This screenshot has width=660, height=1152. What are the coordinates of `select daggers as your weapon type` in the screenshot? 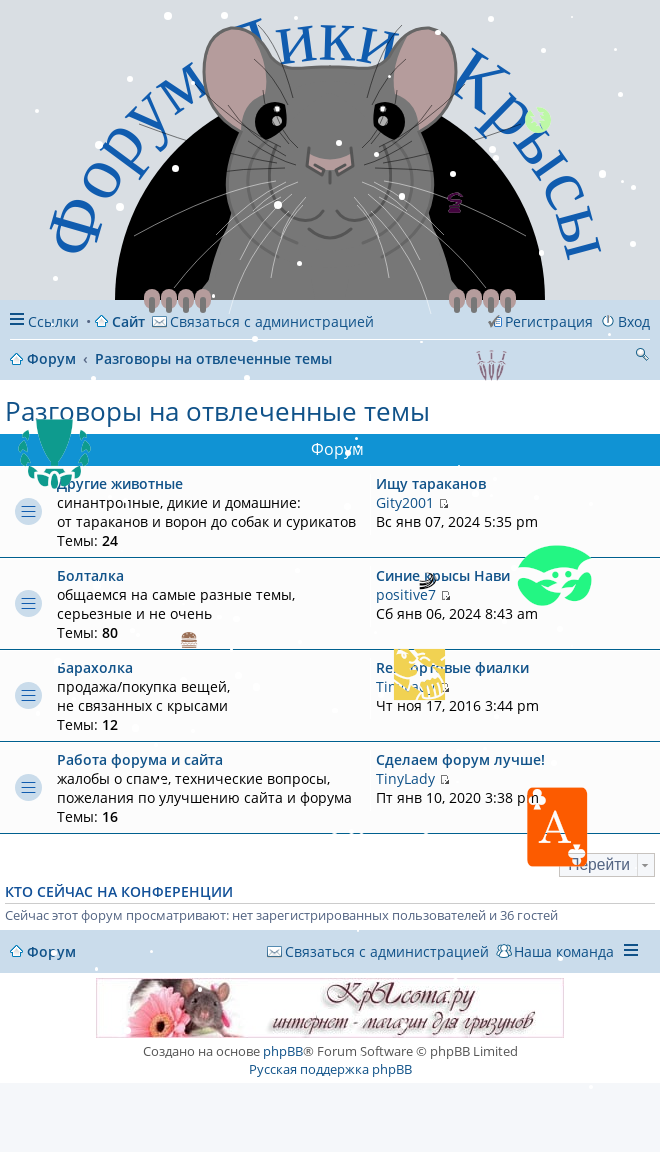 It's located at (491, 365).